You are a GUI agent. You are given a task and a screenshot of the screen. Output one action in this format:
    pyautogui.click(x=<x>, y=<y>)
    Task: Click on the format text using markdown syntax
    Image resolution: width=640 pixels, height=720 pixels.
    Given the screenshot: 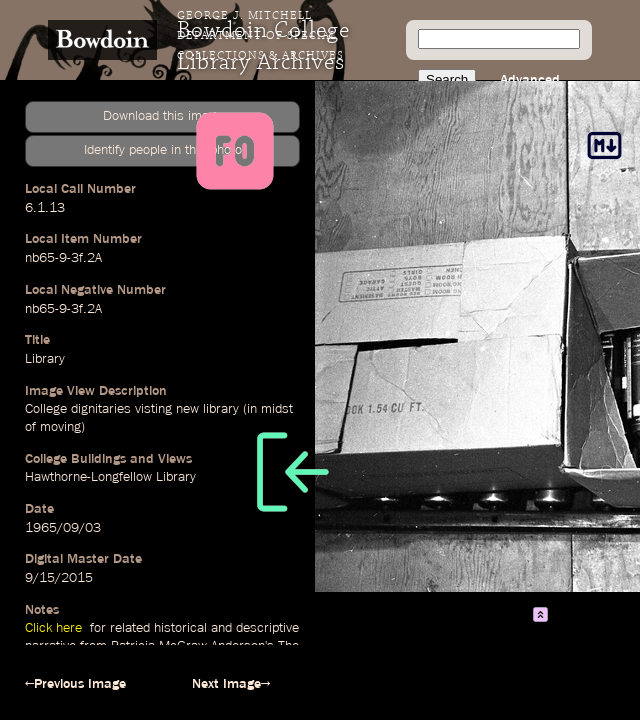 What is the action you would take?
    pyautogui.click(x=604, y=145)
    